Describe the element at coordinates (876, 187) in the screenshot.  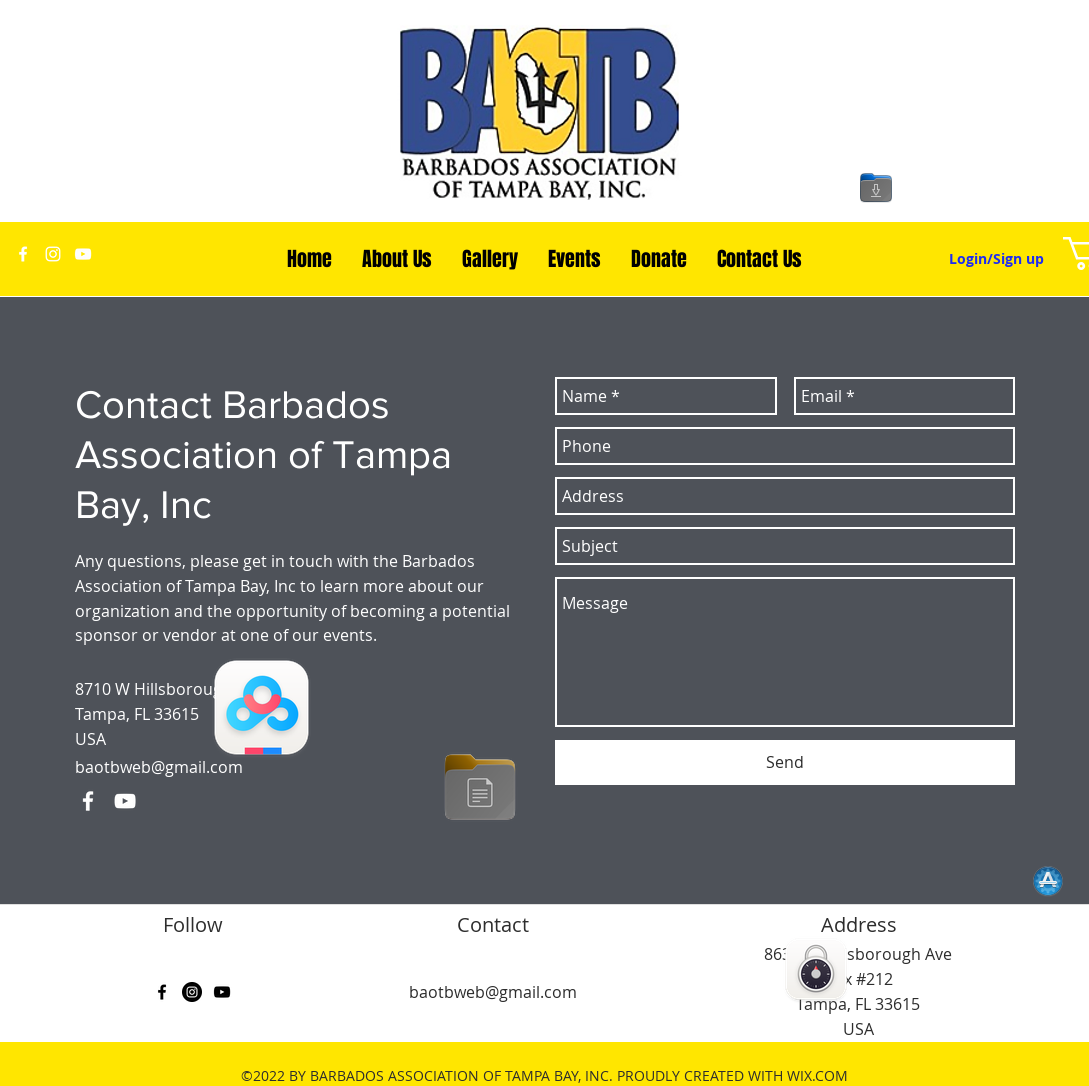
I see `open your downloads folder` at that location.